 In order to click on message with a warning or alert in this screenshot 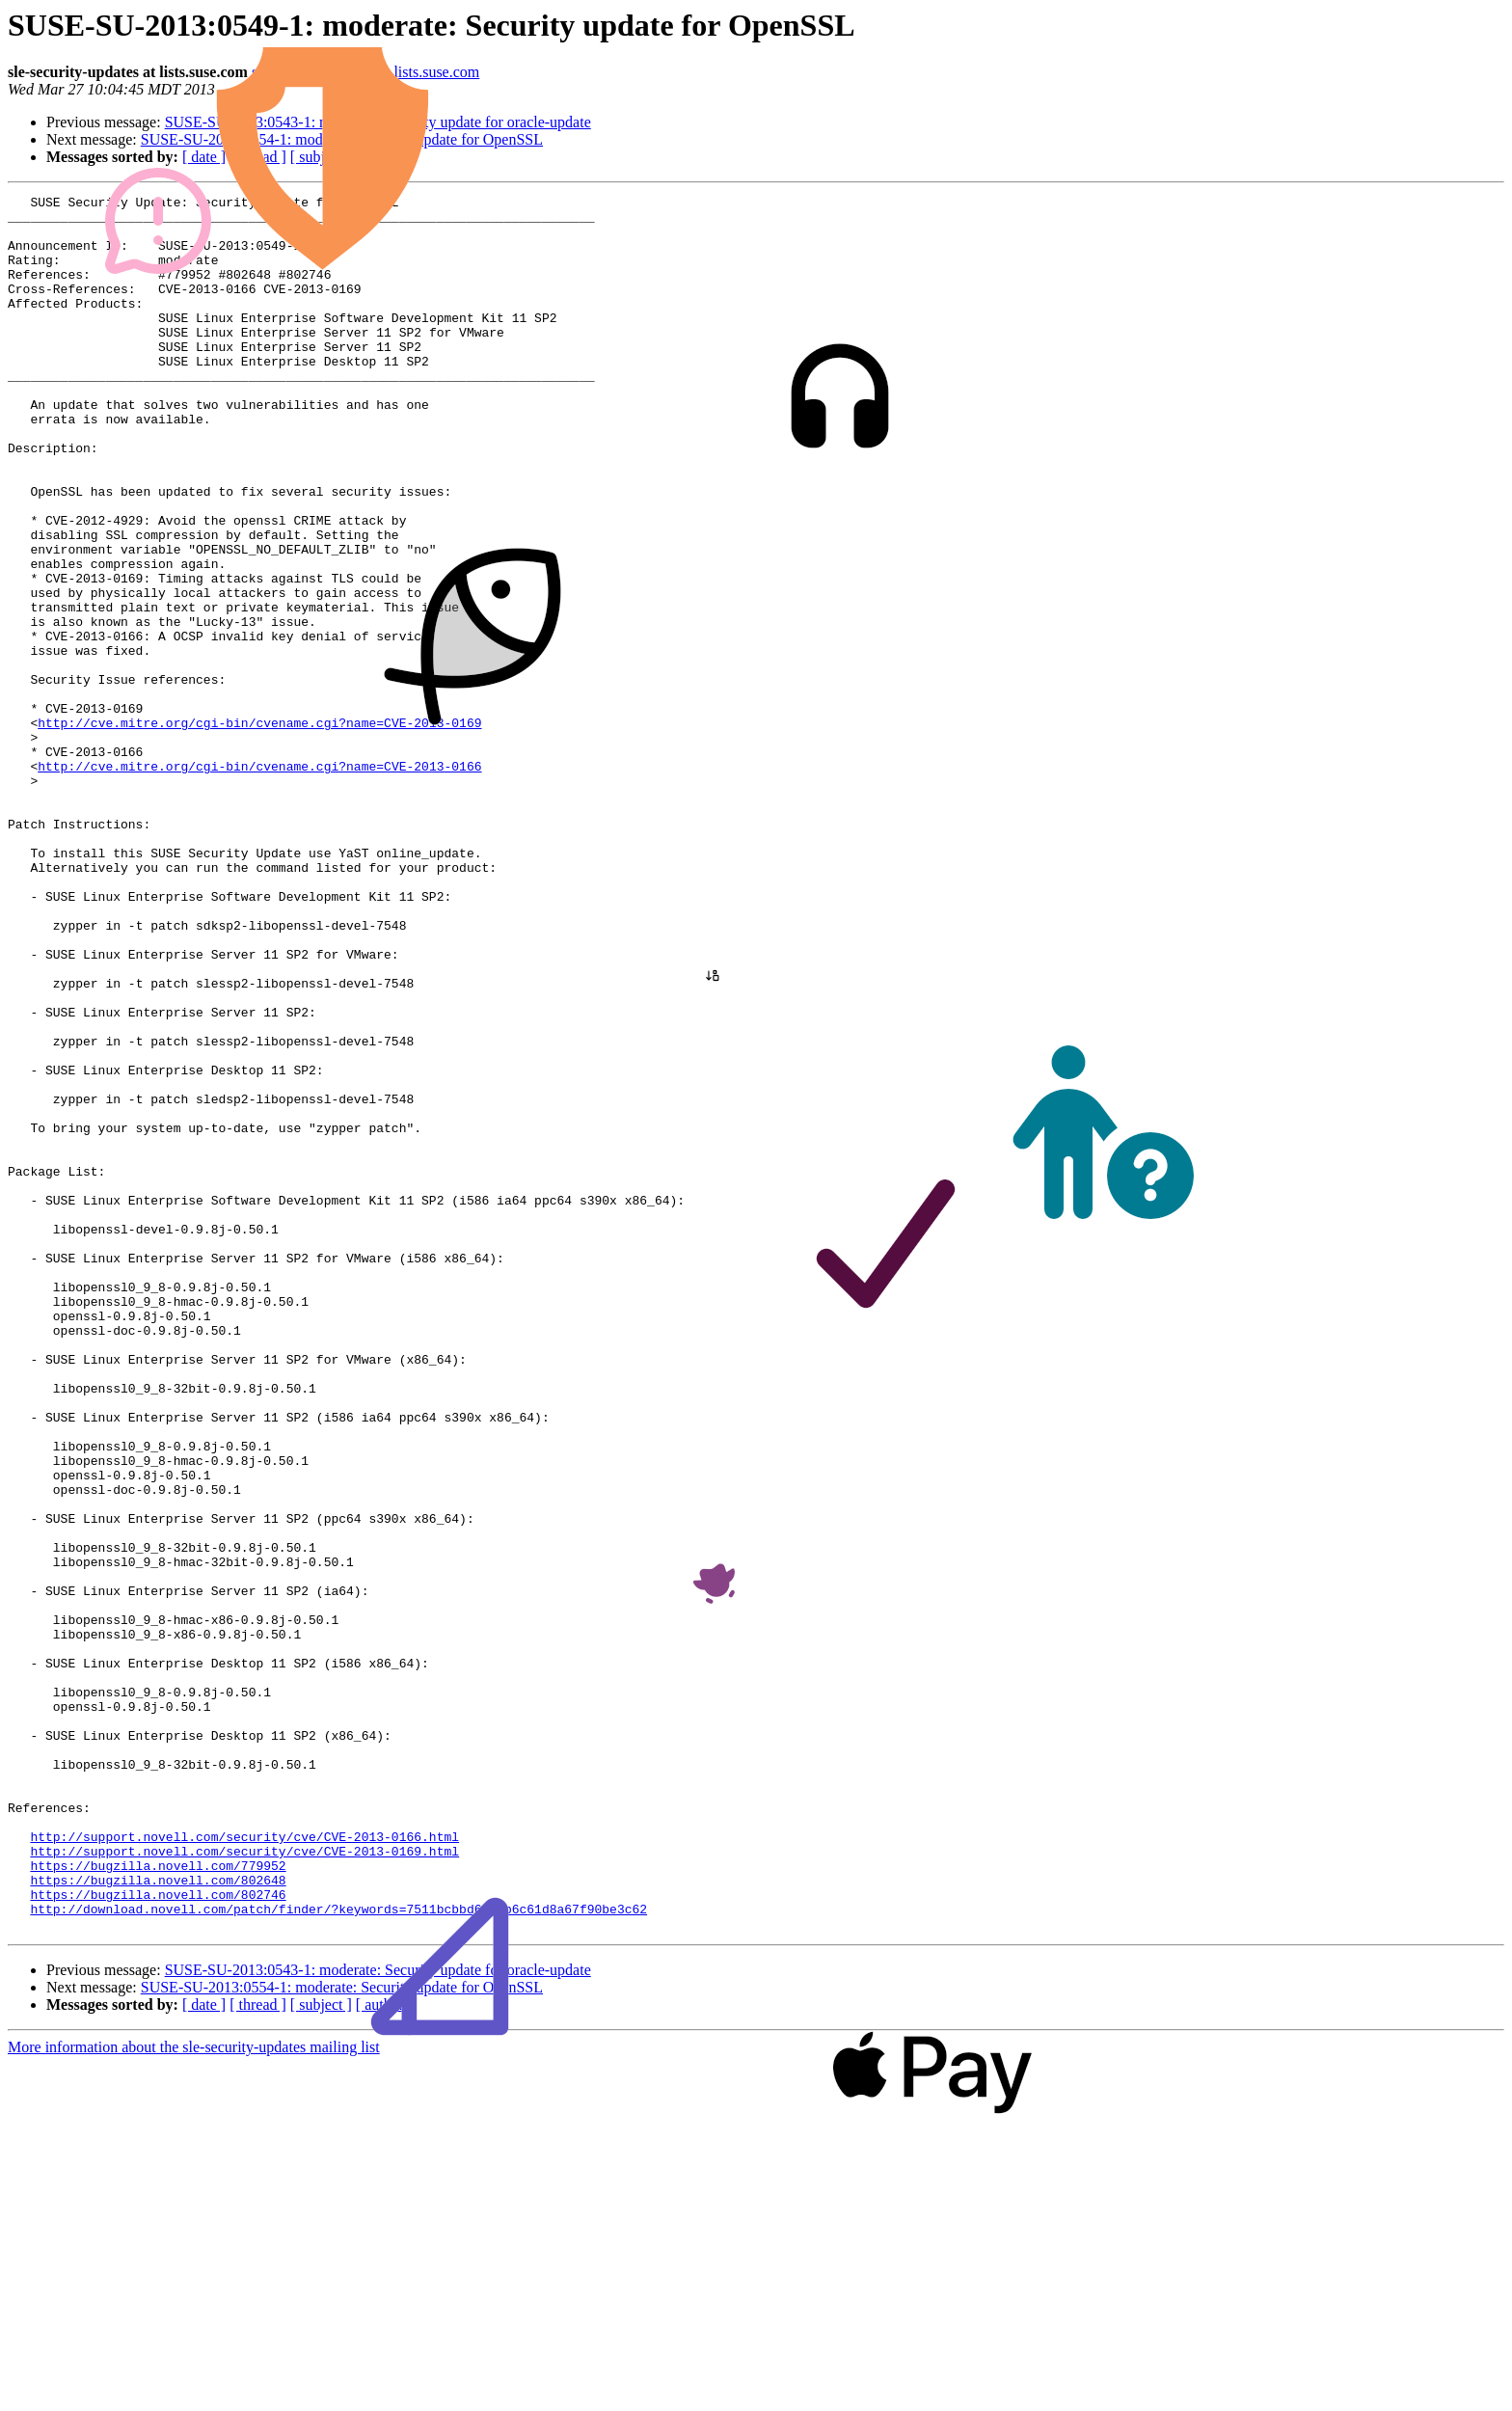, I will do `click(158, 221)`.